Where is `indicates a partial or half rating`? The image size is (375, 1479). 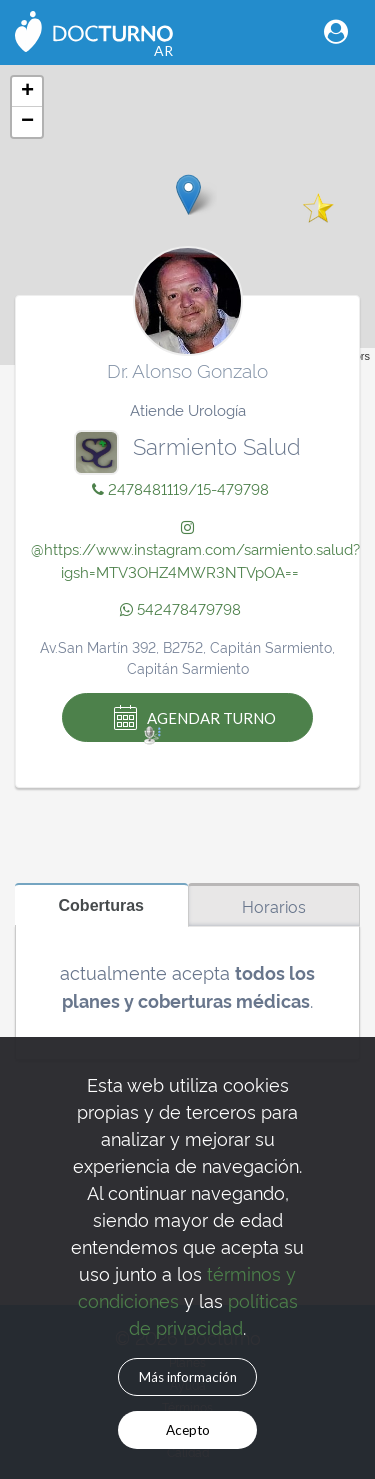 indicates a partial or half rating is located at coordinates (318, 209).